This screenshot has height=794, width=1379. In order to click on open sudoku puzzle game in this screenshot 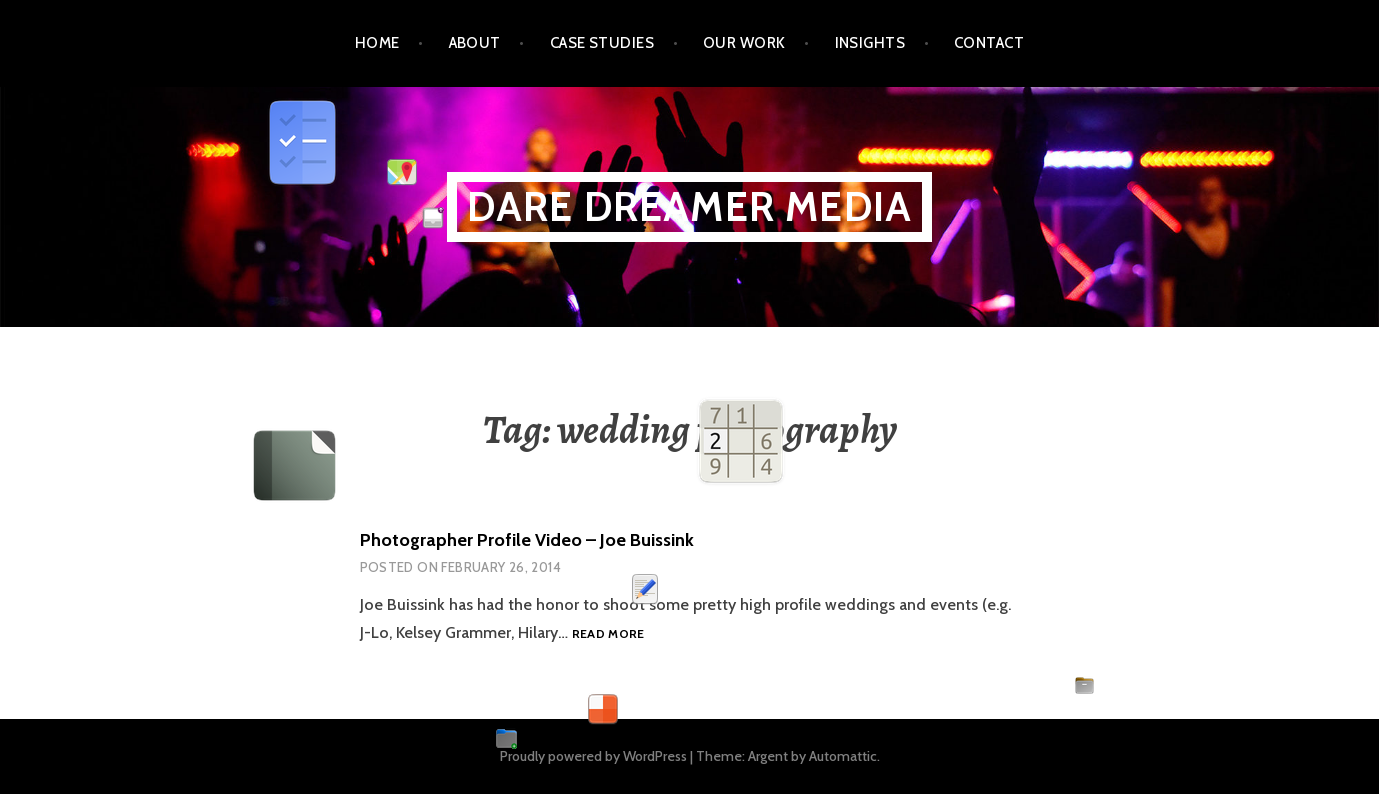, I will do `click(741, 441)`.